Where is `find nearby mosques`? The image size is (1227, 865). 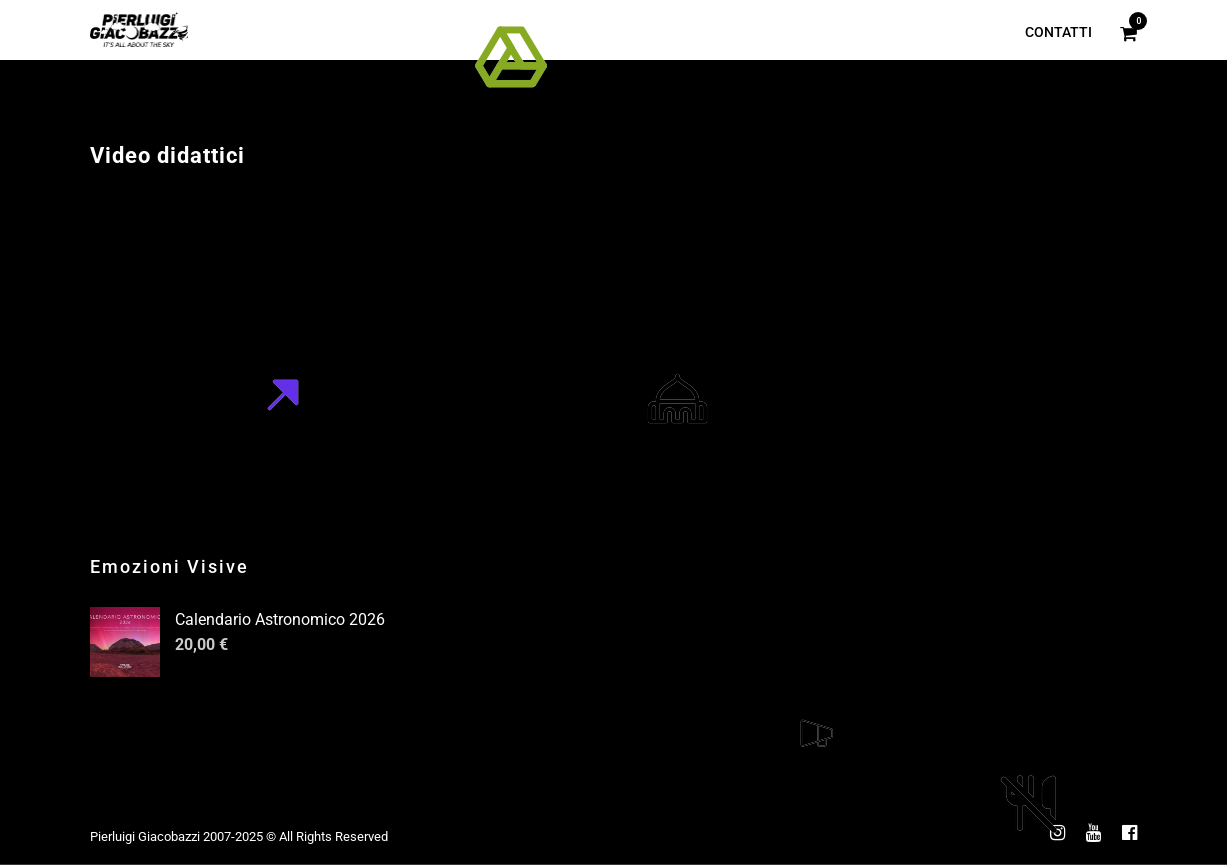
find nearby mosques is located at coordinates (677, 401).